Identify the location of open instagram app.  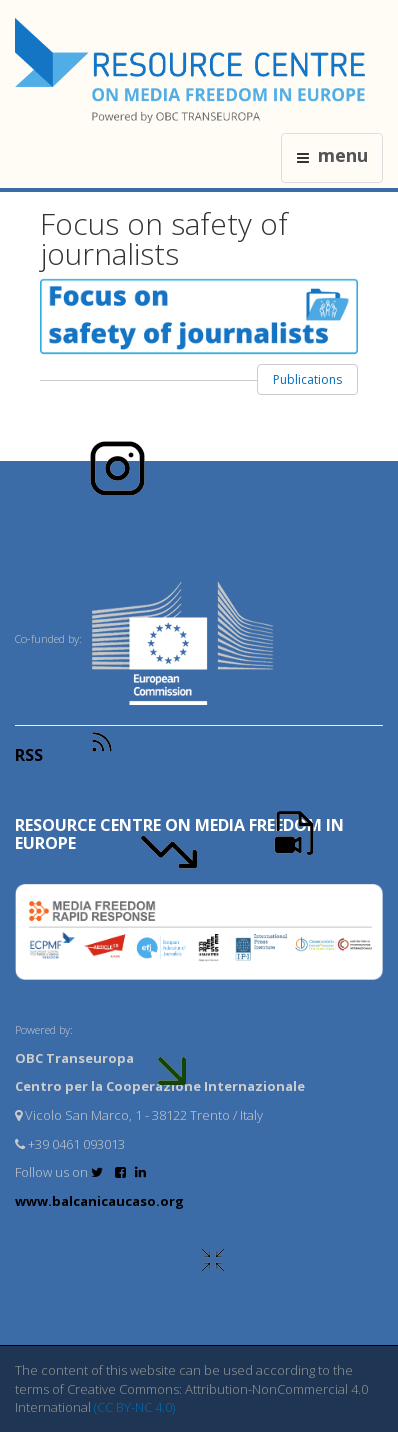
(117, 468).